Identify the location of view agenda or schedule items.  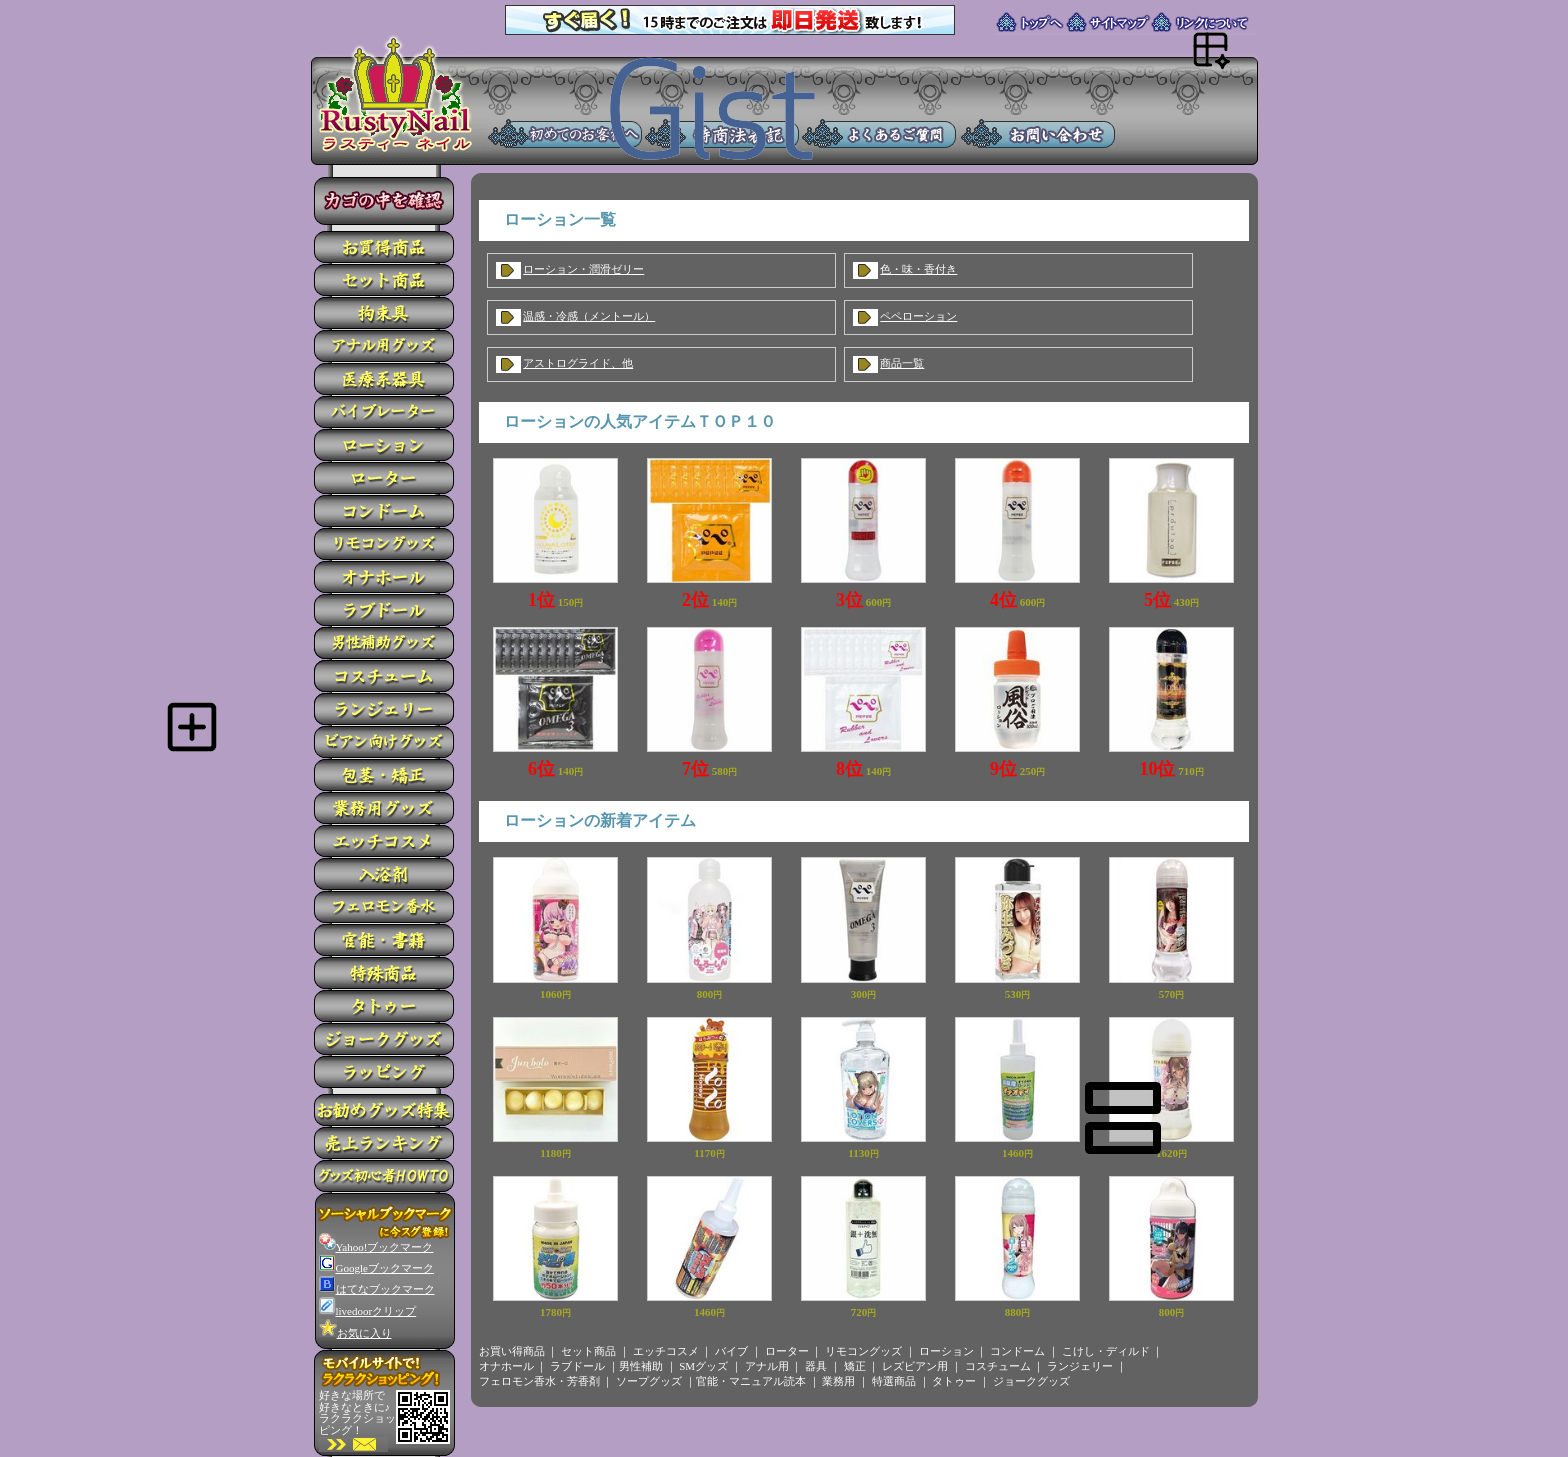
(1125, 1118).